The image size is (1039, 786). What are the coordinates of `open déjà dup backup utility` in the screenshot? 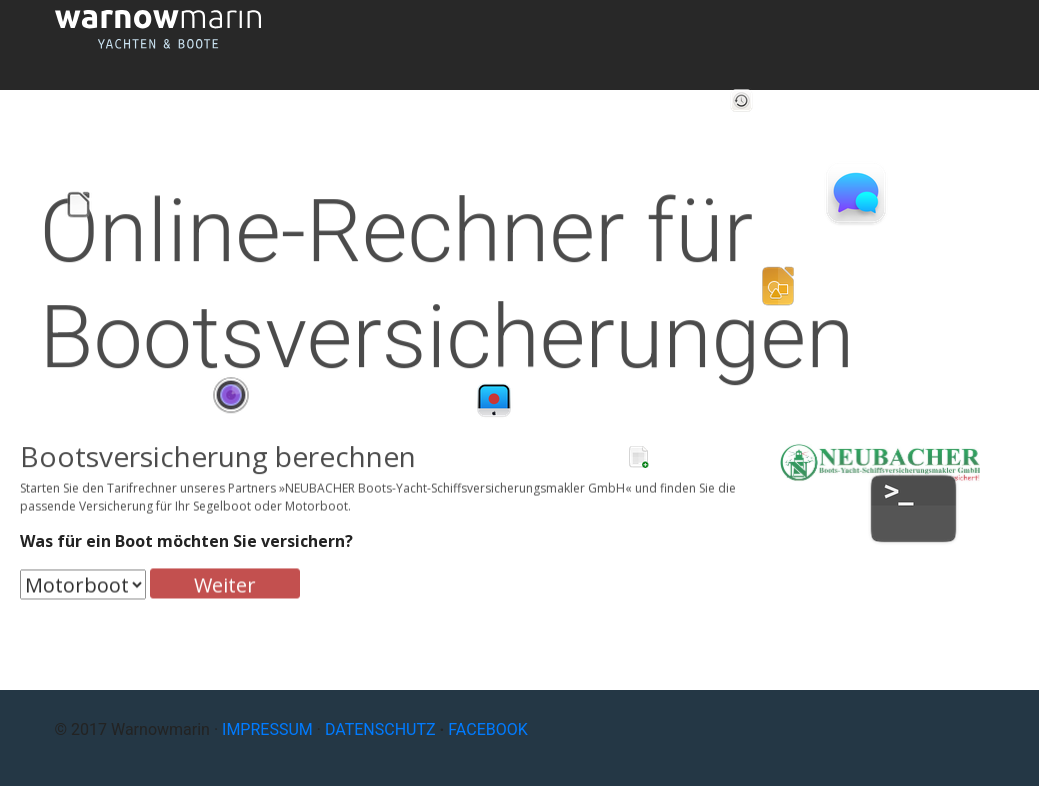 It's located at (741, 100).